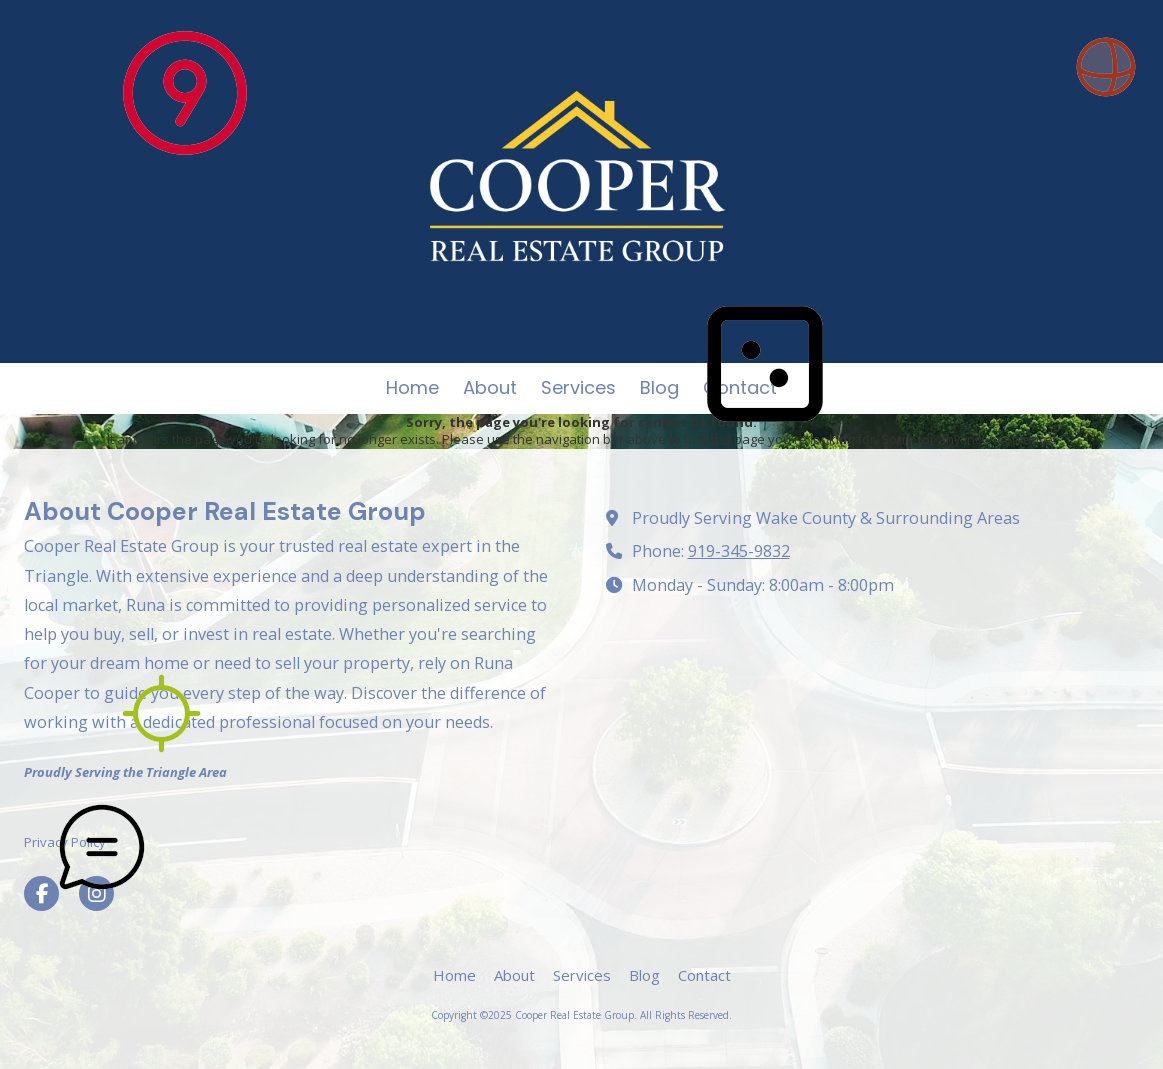 This screenshot has height=1069, width=1163. I want to click on indicates item number nine in a list or sequence, so click(185, 93).